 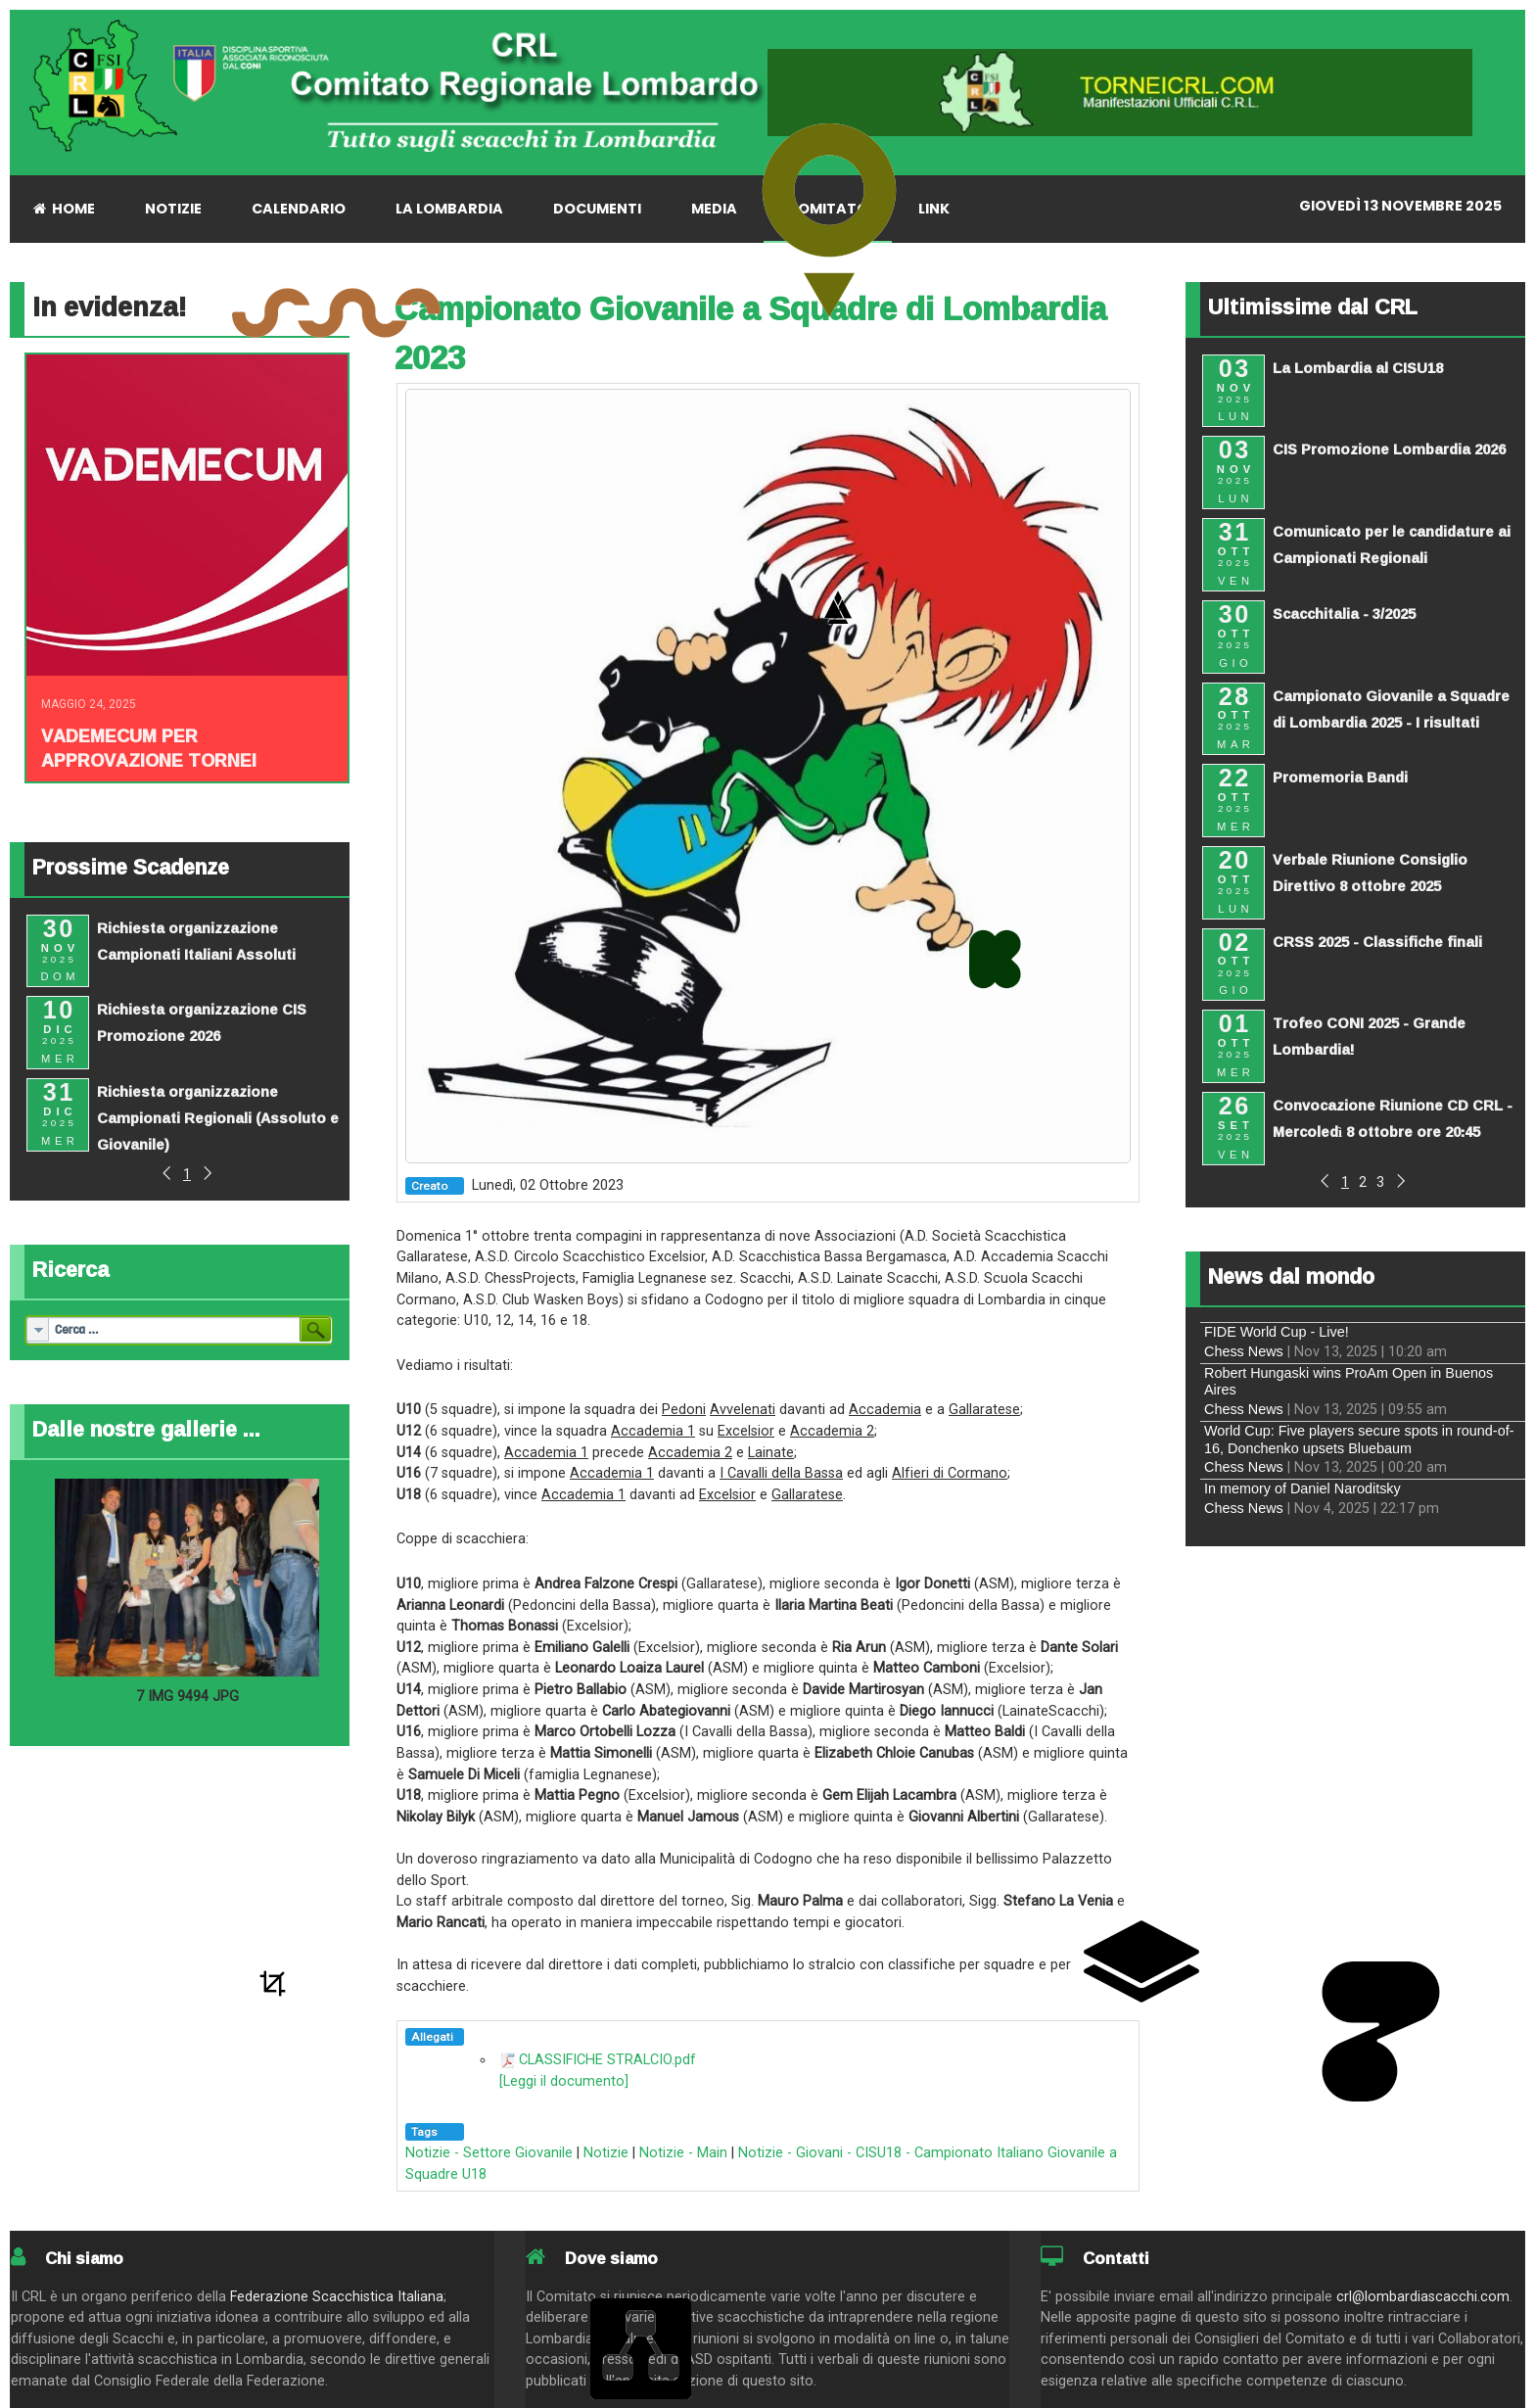 What do you see at coordinates (1380, 2031) in the screenshot?
I see `open HTTPie API client` at bounding box center [1380, 2031].